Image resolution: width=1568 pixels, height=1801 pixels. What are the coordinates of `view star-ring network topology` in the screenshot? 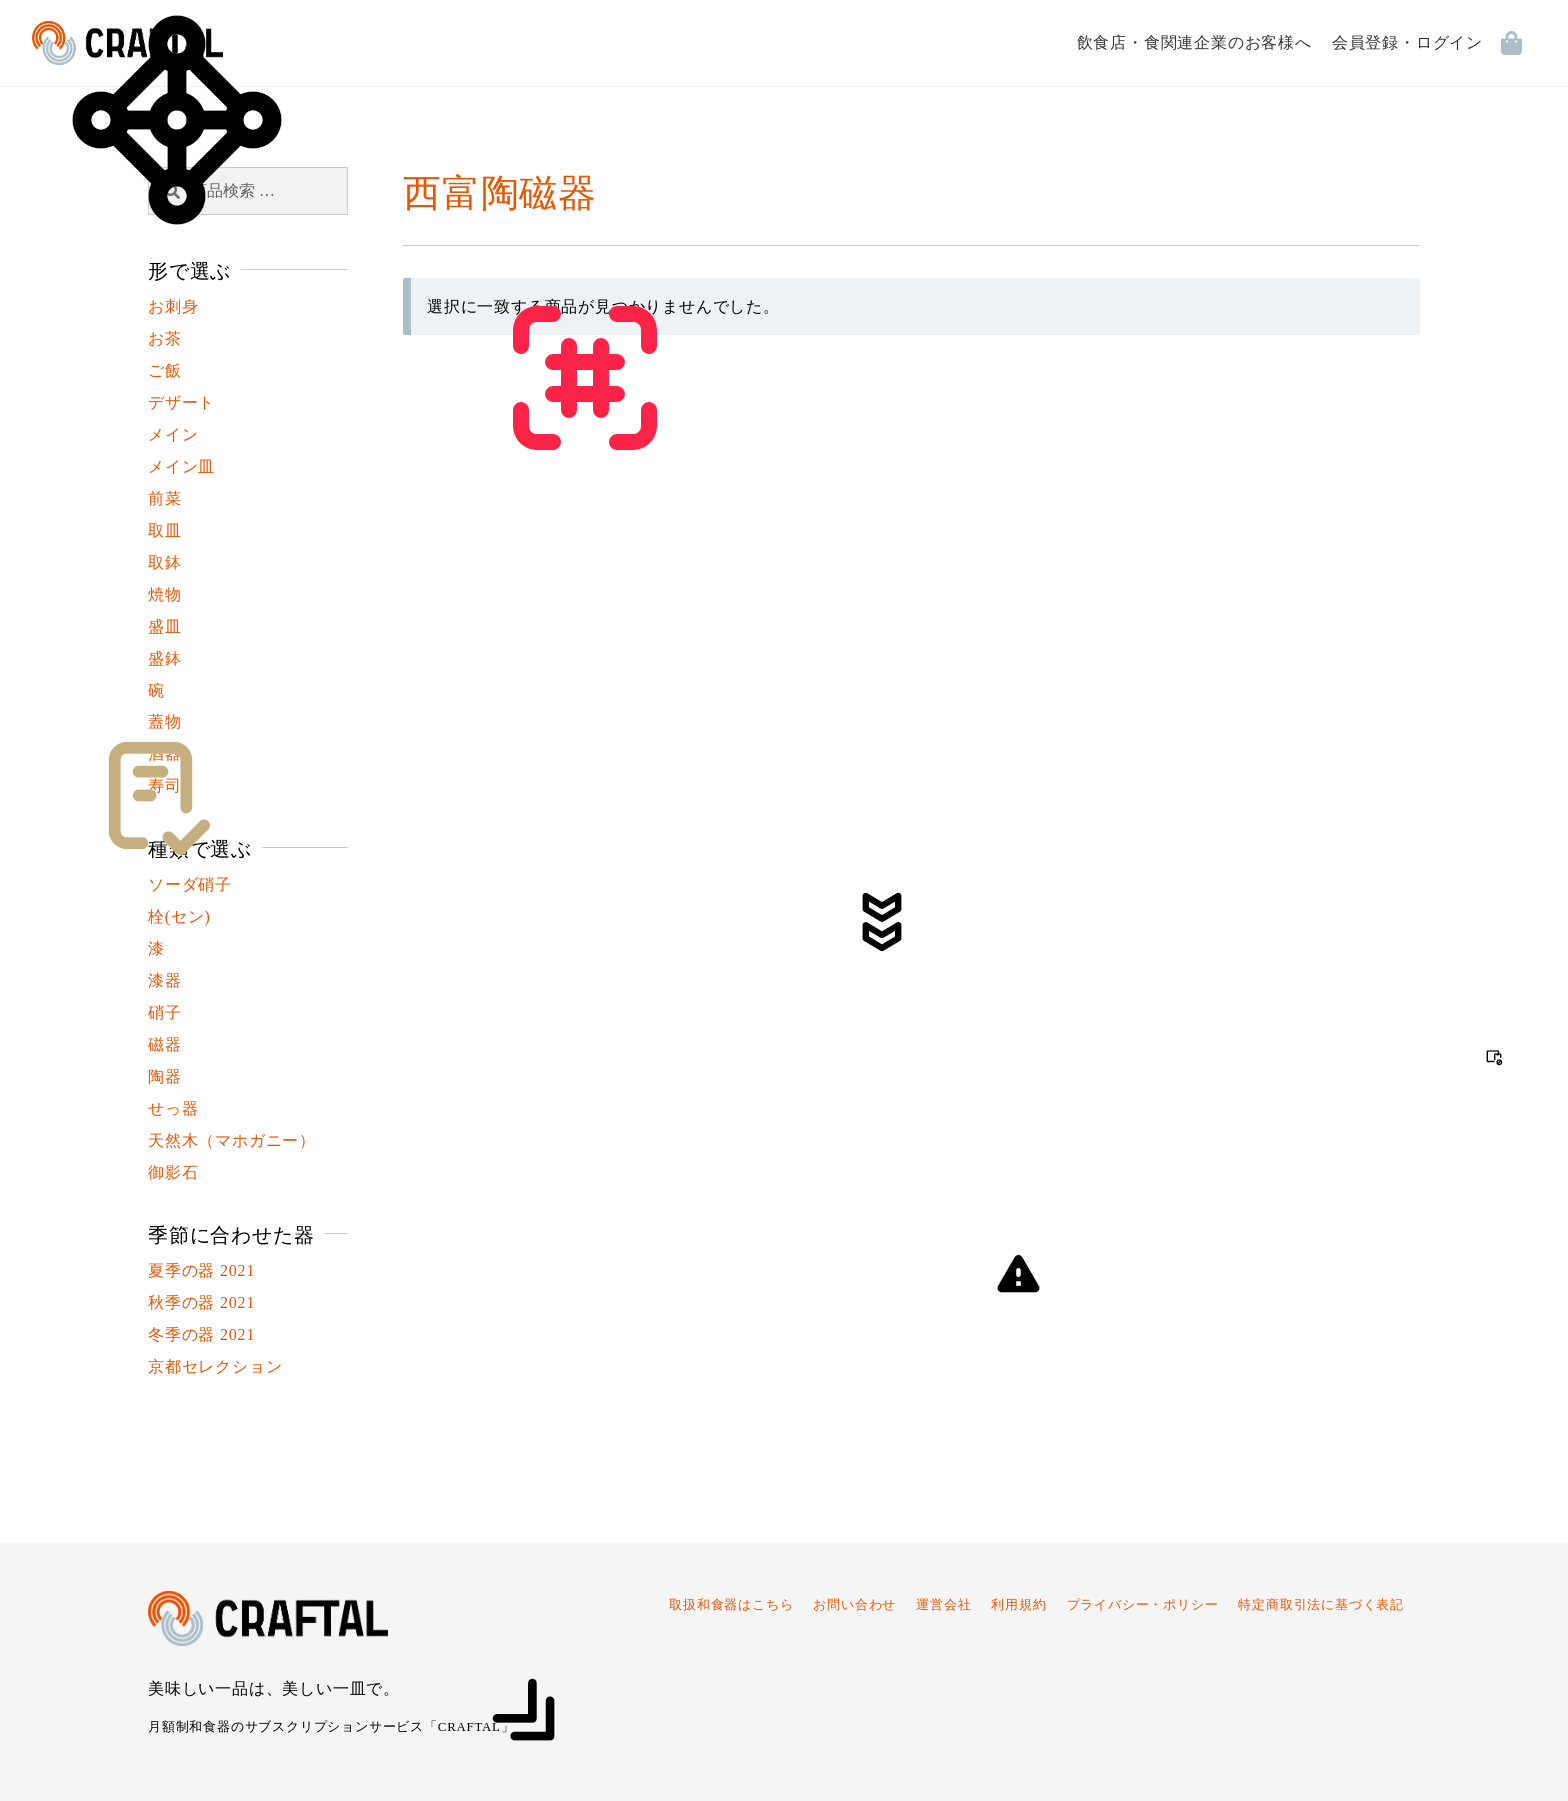 It's located at (177, 120).